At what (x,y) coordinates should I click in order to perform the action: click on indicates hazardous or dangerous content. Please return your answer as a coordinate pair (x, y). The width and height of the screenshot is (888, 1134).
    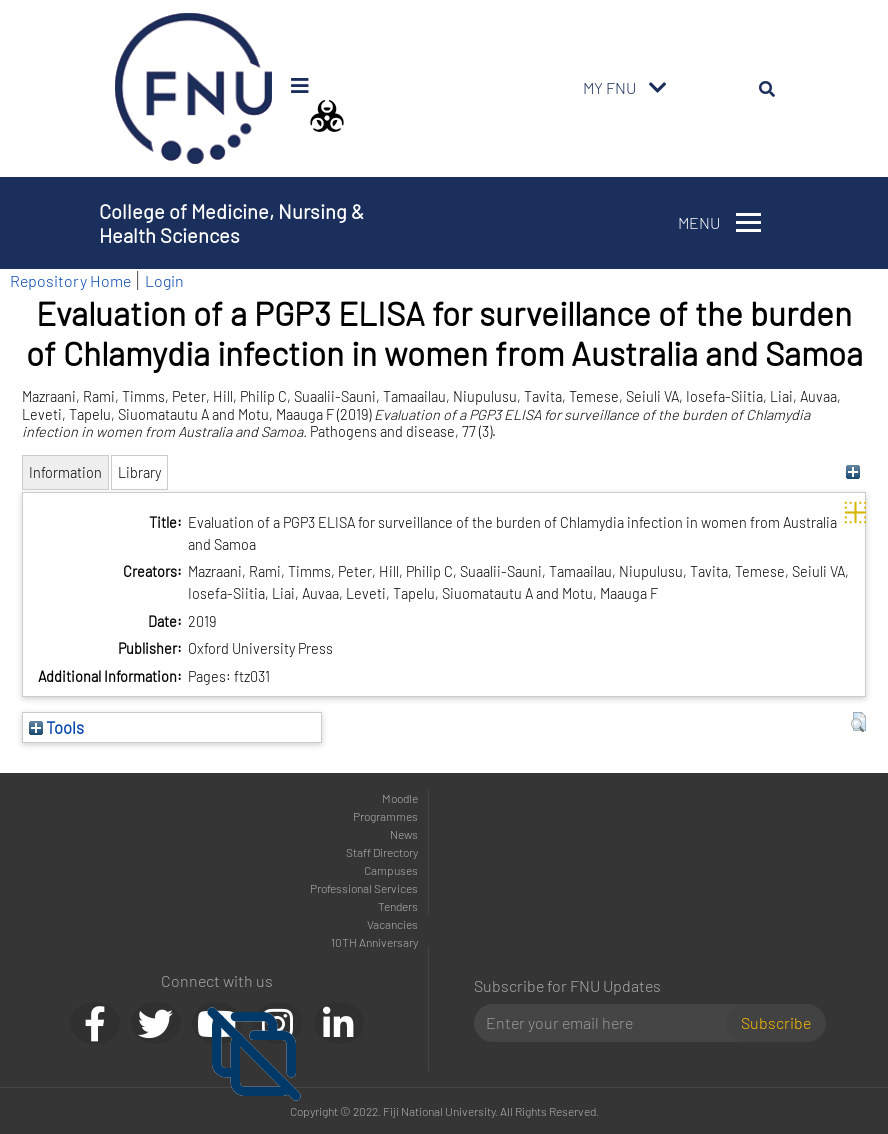
    Looking at the image, I should click on (327, 116).